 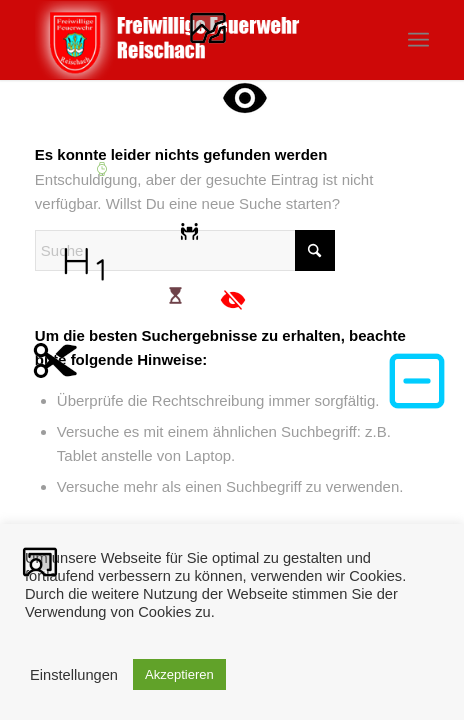 I want to click on format text as heading level 1, so click(x=83, y=263).